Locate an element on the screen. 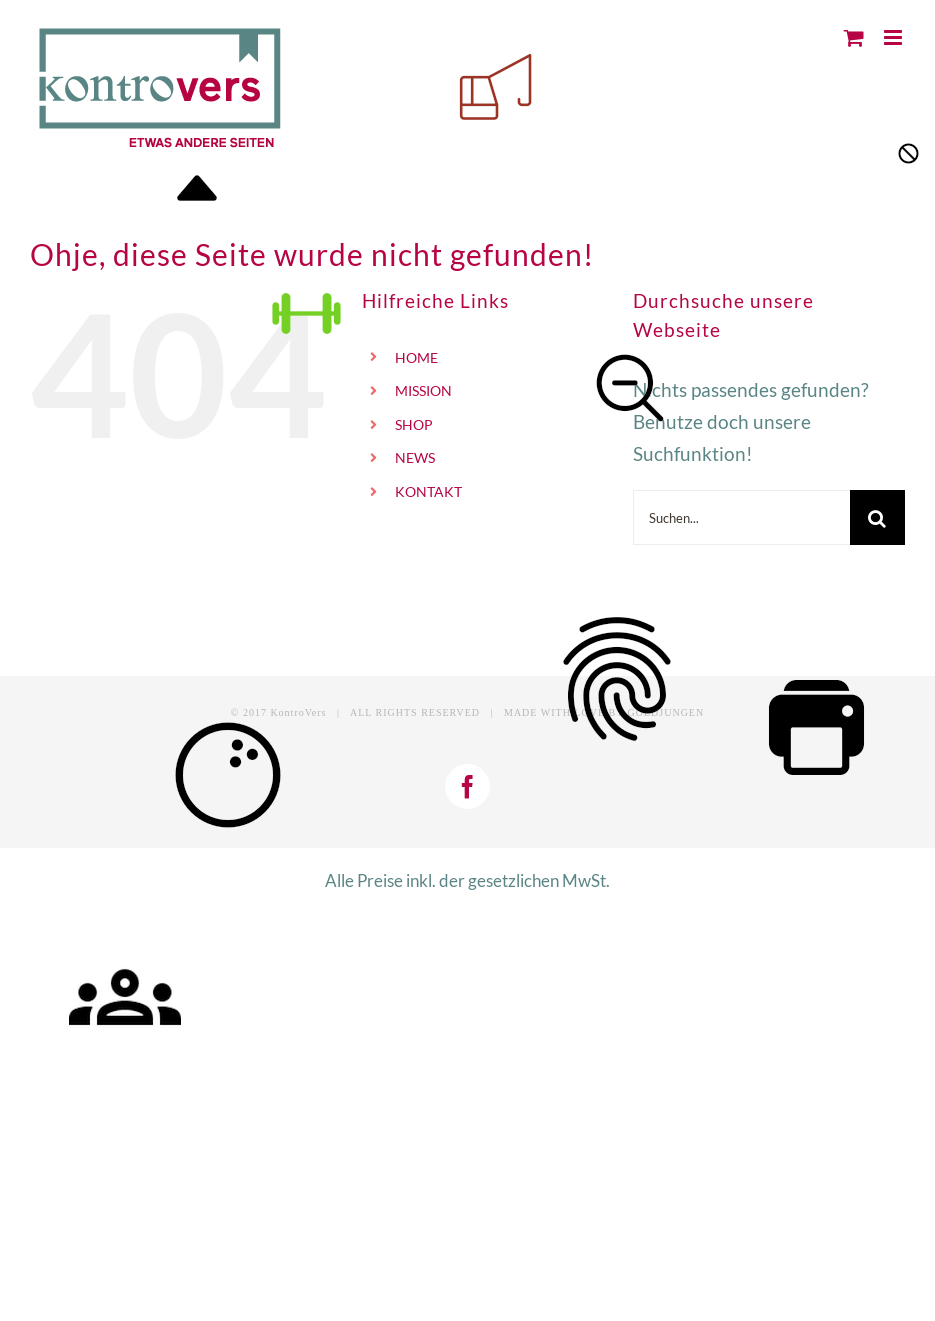 The height and width of the screenshot is (1321, 935). access workout or fitness features is located at coordinates (306, 313).